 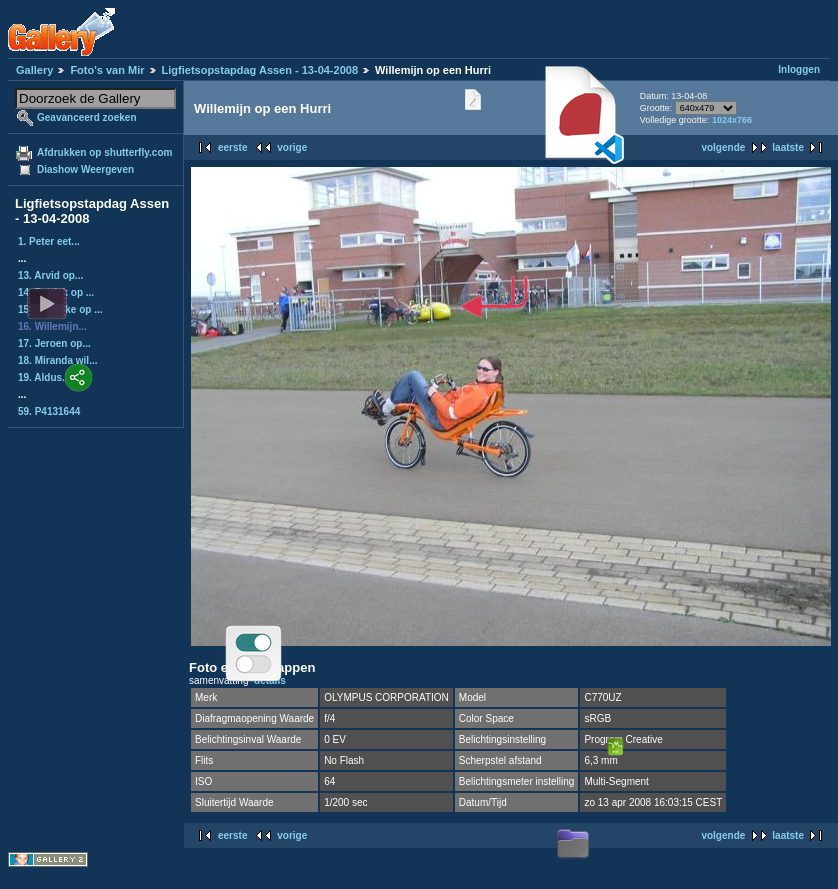 I want to click on a PGP signature file used to verify authenticity, so click(x=473, y=100).